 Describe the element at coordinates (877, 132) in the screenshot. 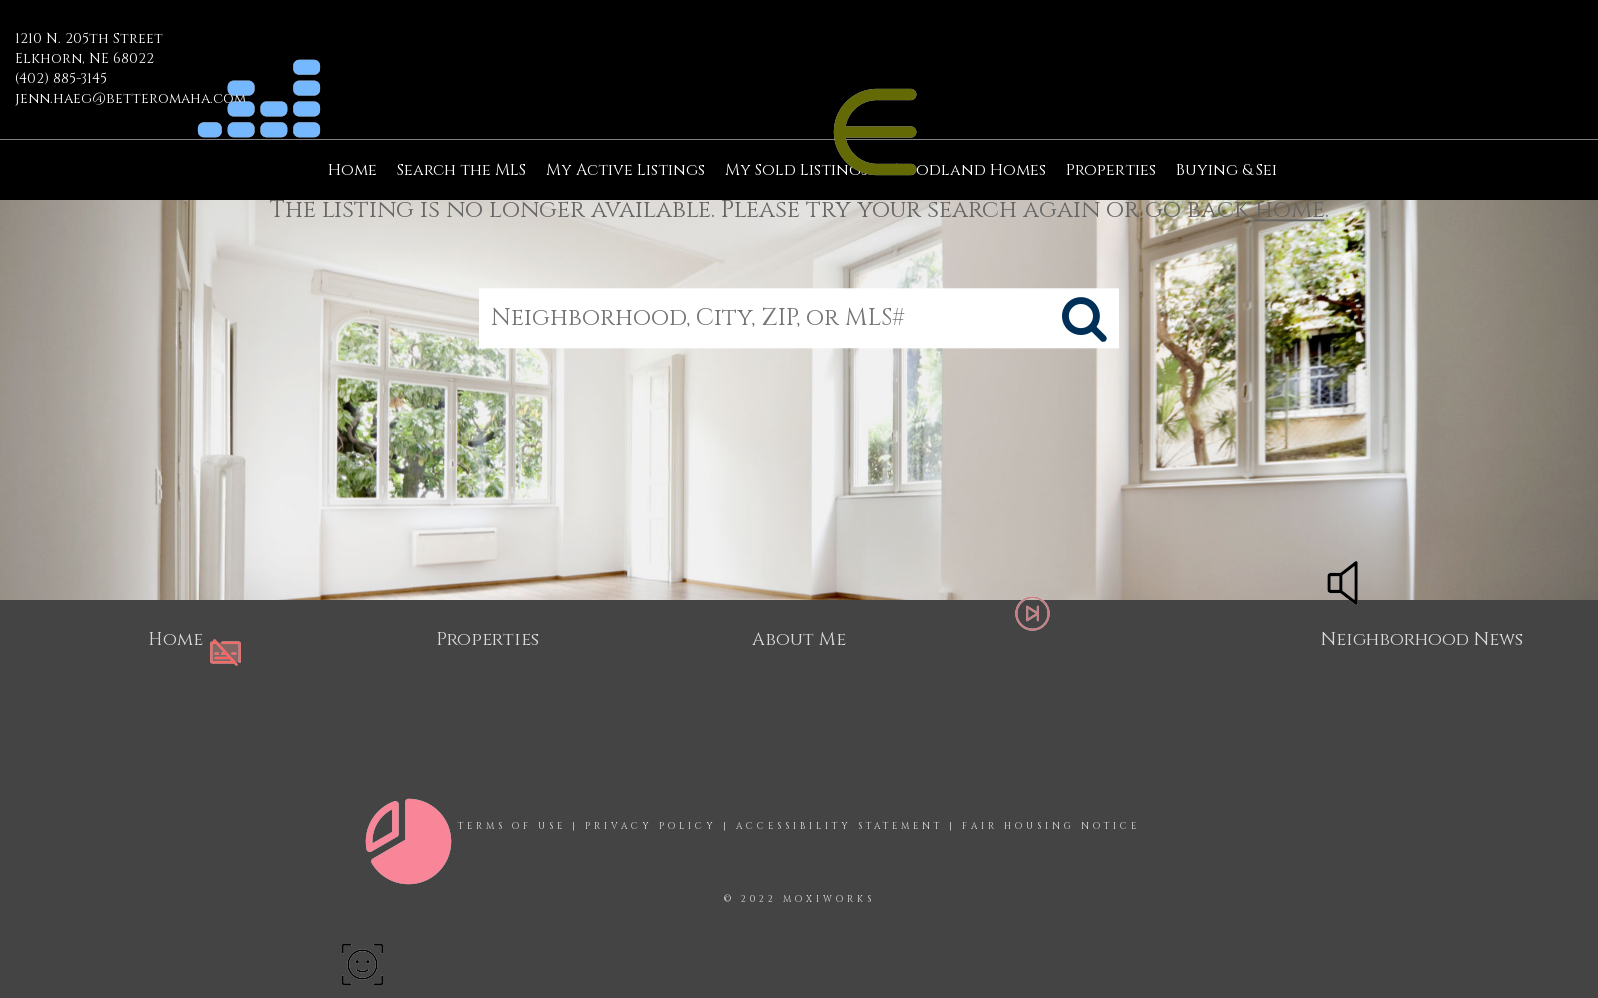

I see `indicates set membership in mathematical notation` at that location.